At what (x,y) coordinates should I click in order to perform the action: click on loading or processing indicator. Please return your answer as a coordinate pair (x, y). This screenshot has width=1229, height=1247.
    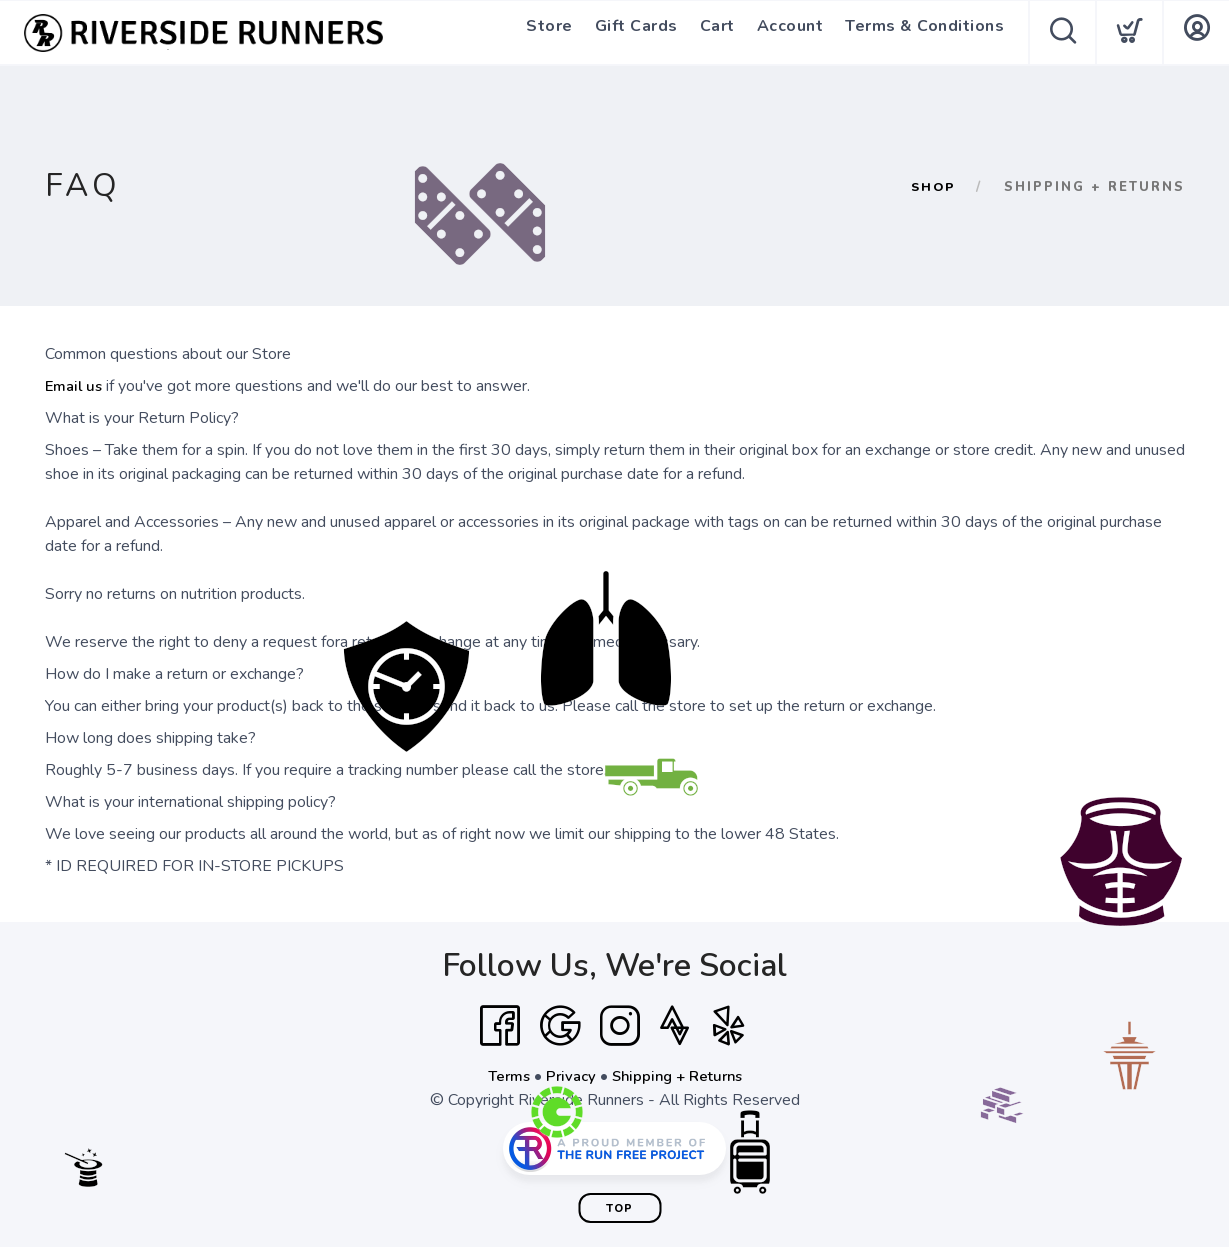
    Looking at the image, I should click on (557, 1112).